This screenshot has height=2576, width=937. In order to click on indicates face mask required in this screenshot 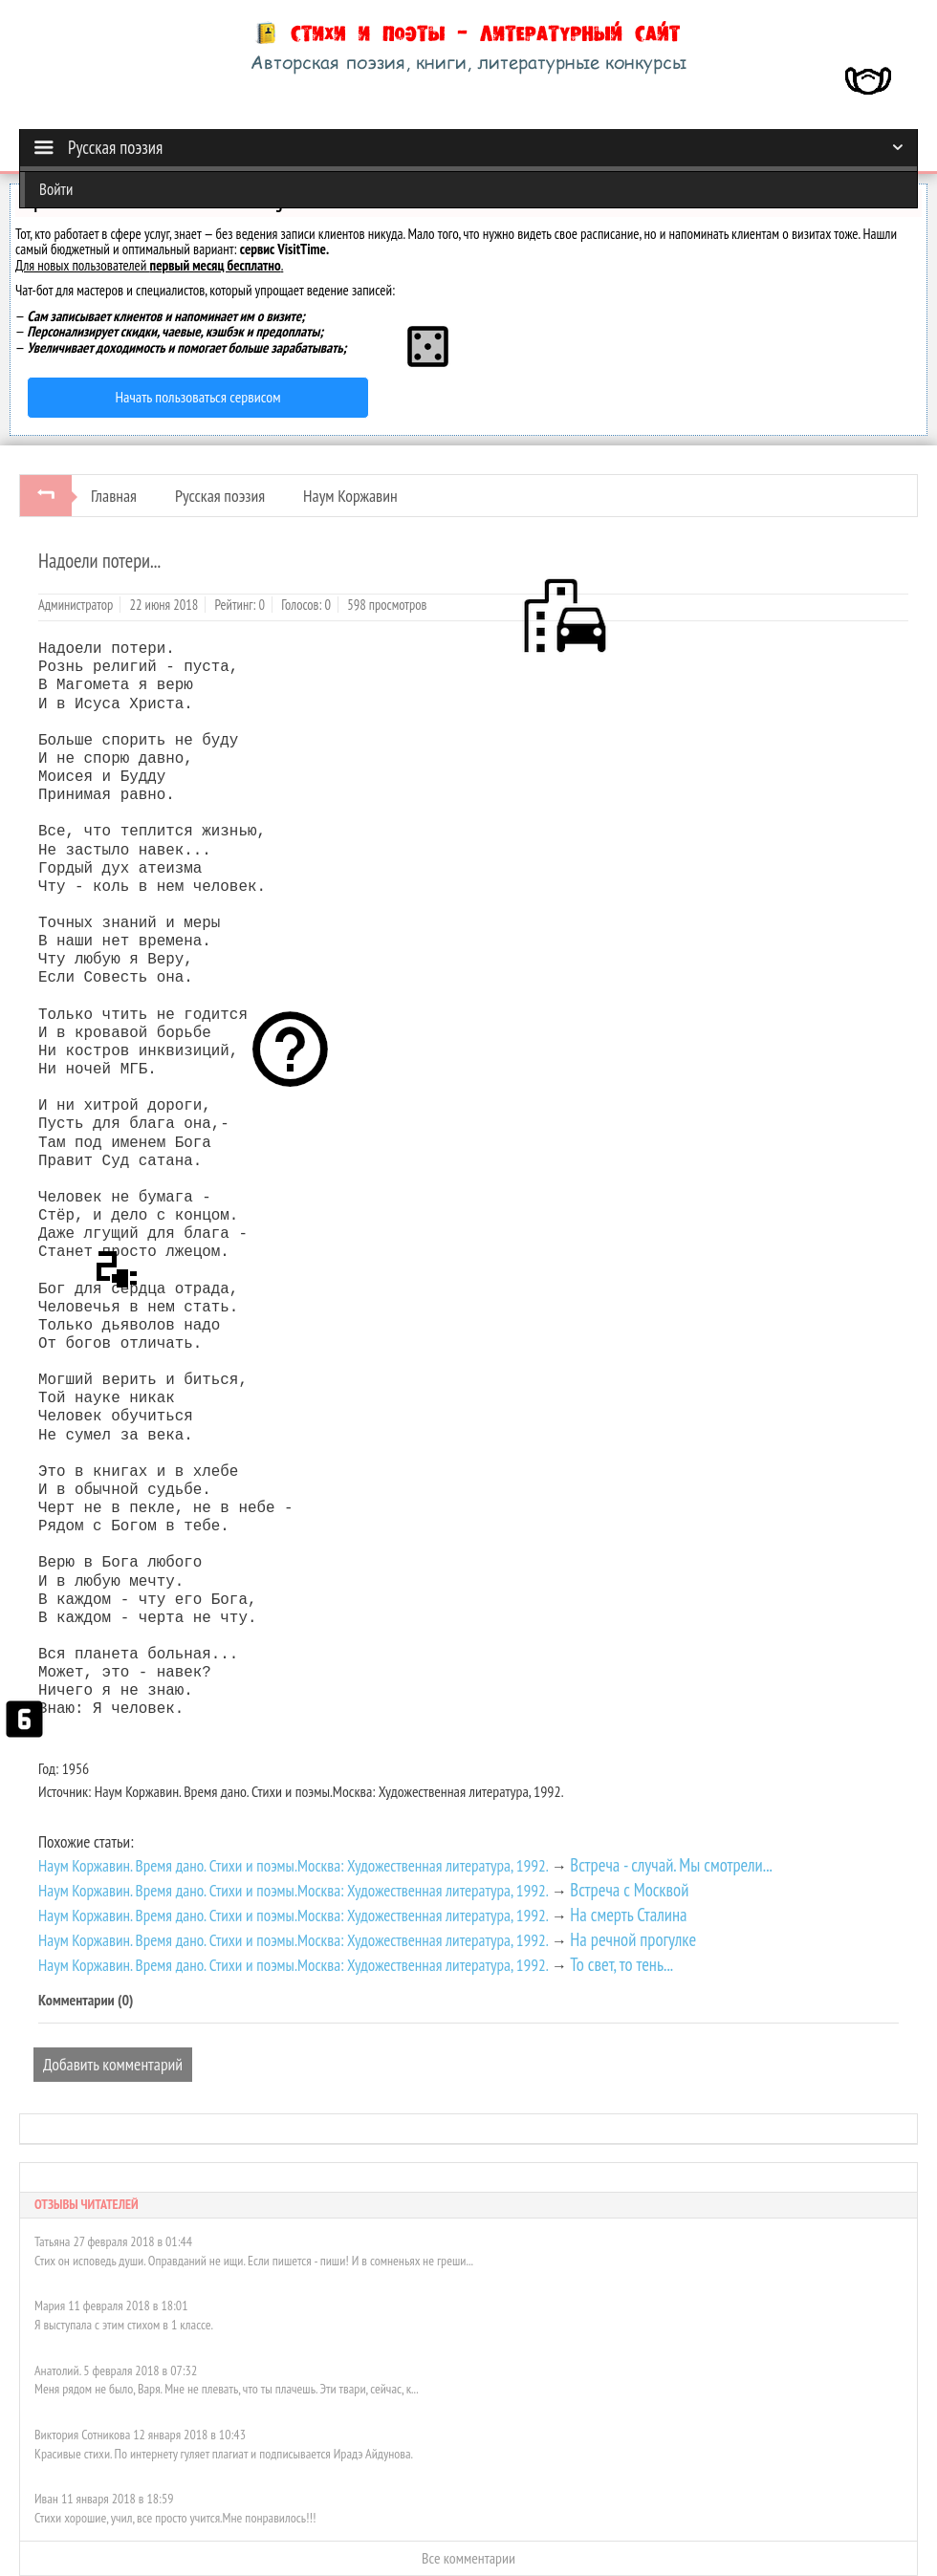, I will do `click(868, 81)`.